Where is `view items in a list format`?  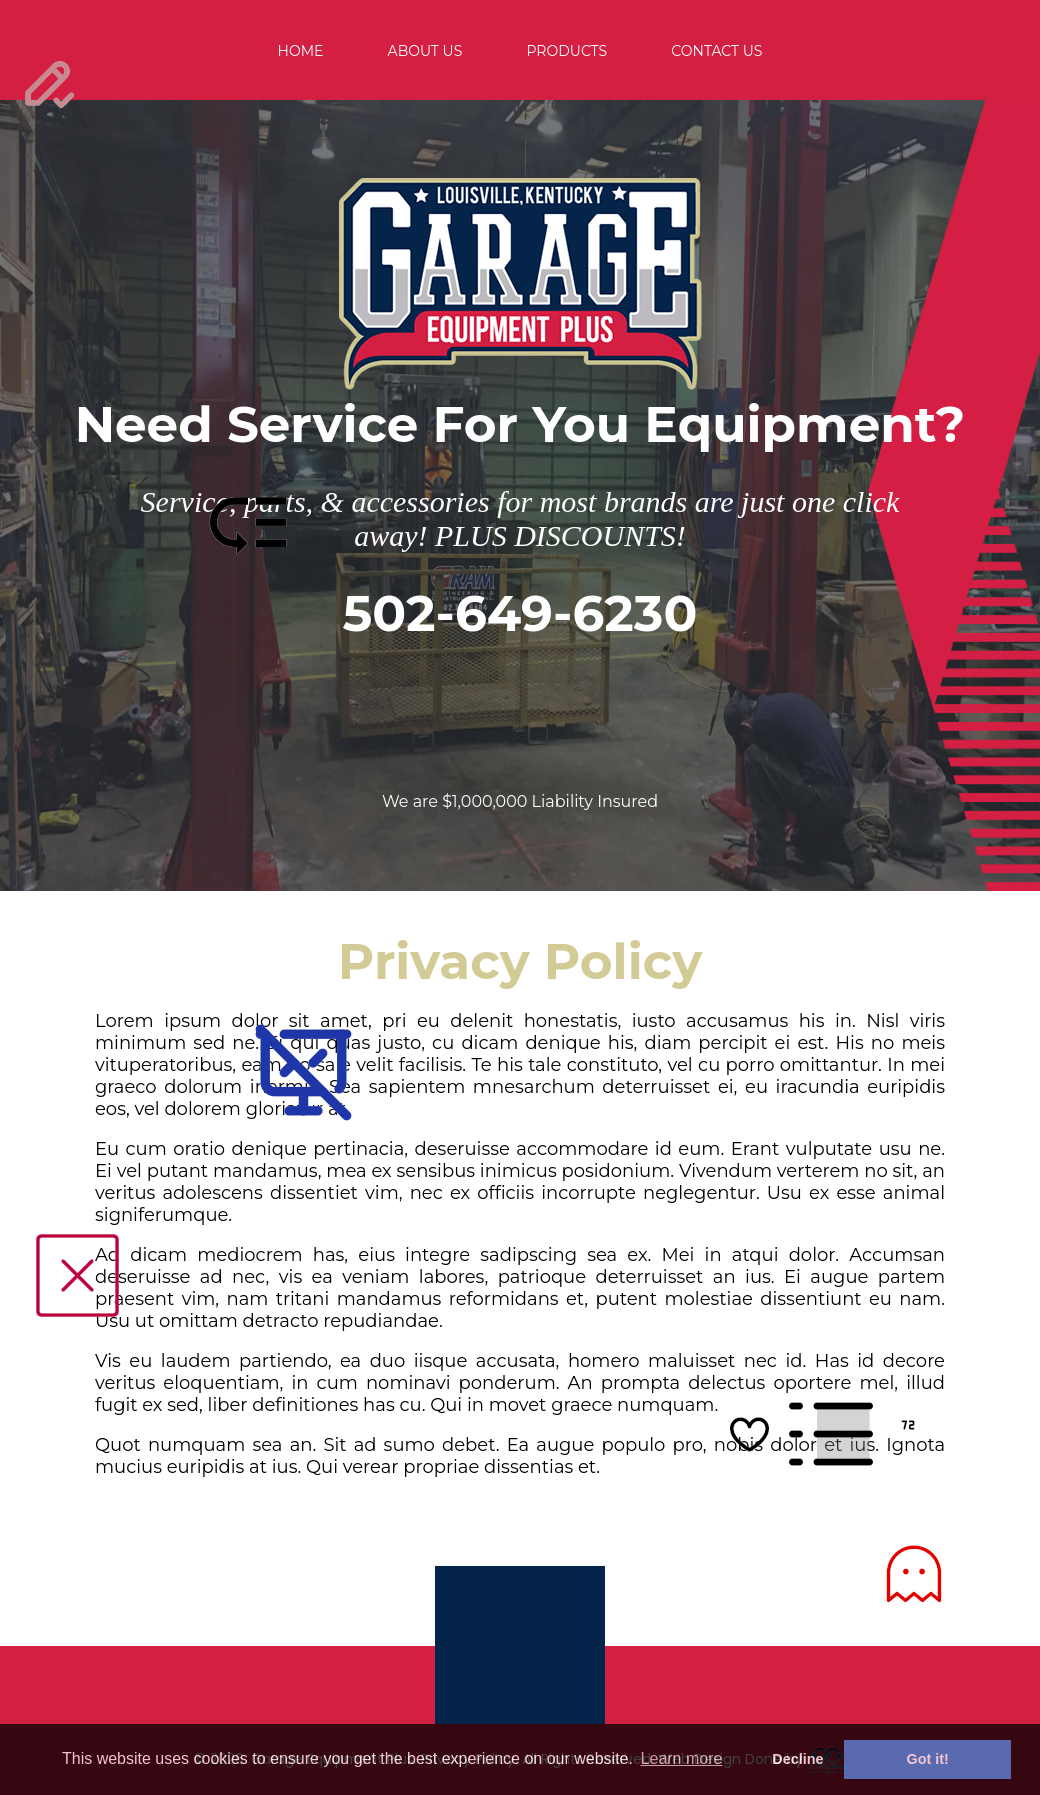
view items in a list format is located at coordinates (831, 1434).